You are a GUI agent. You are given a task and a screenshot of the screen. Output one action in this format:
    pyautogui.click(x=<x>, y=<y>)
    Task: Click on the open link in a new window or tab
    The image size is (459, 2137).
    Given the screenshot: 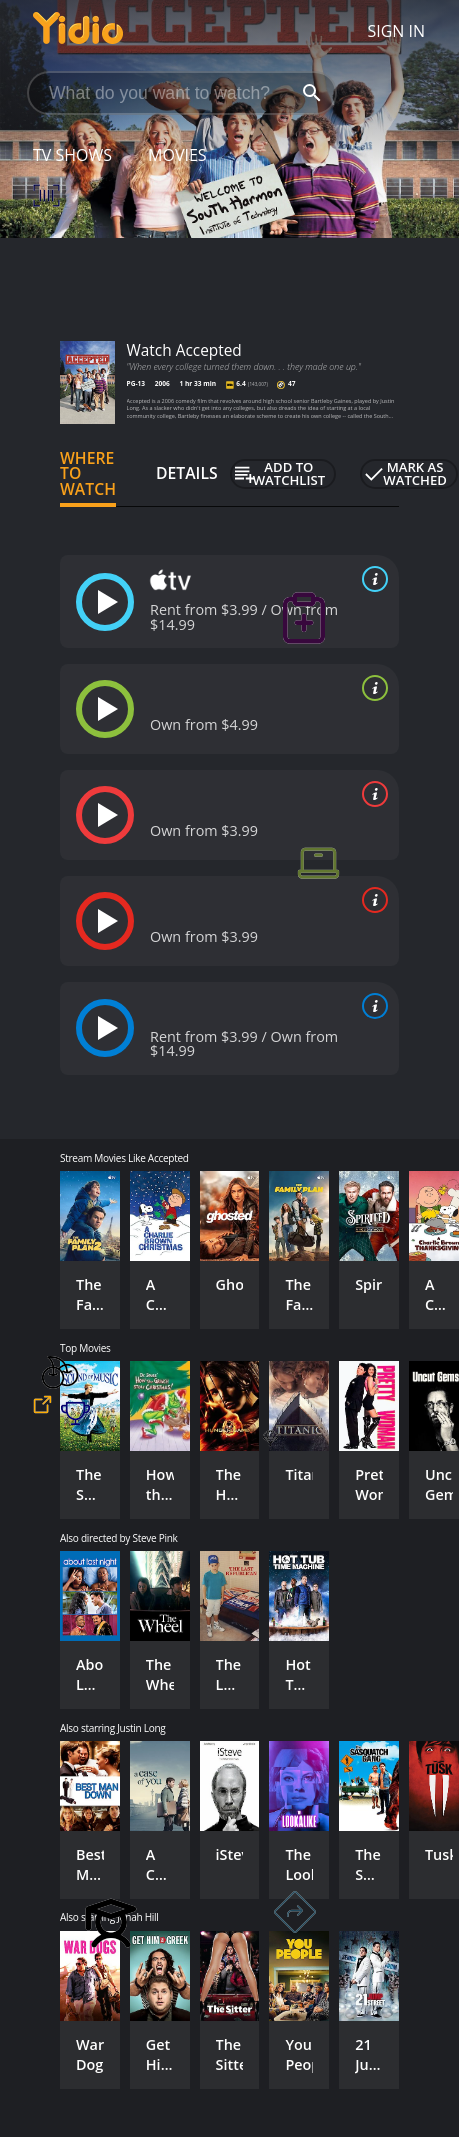 What is the action you would take?
    pyautogui.click(x=42, y=1404)
    